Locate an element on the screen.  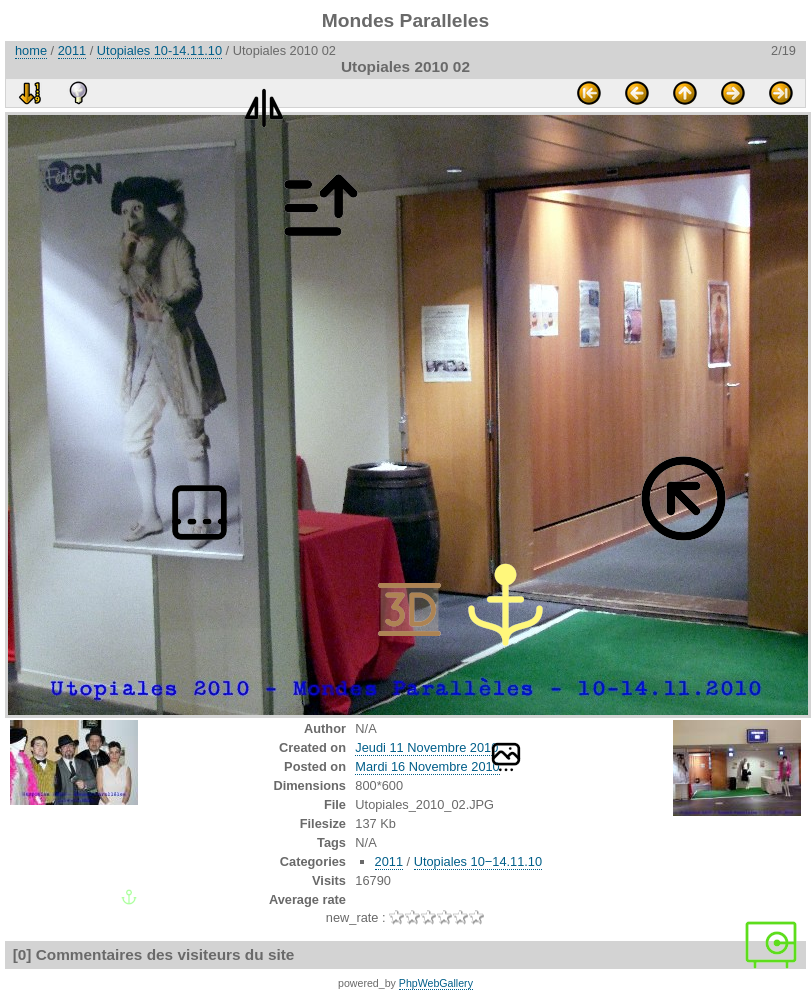
flip image or content vertically is located at coordinates (264, 108).